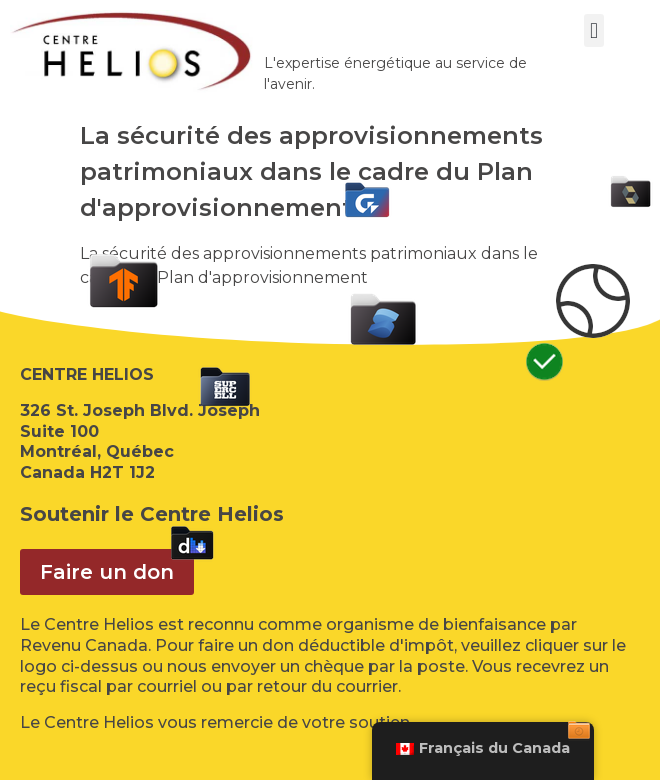 Image resolution: width=660 pixels, height=780 pixels. Describe the element at coordinates (123, 282) in the screenshot. I see `open tensorflow project folder` at that location.